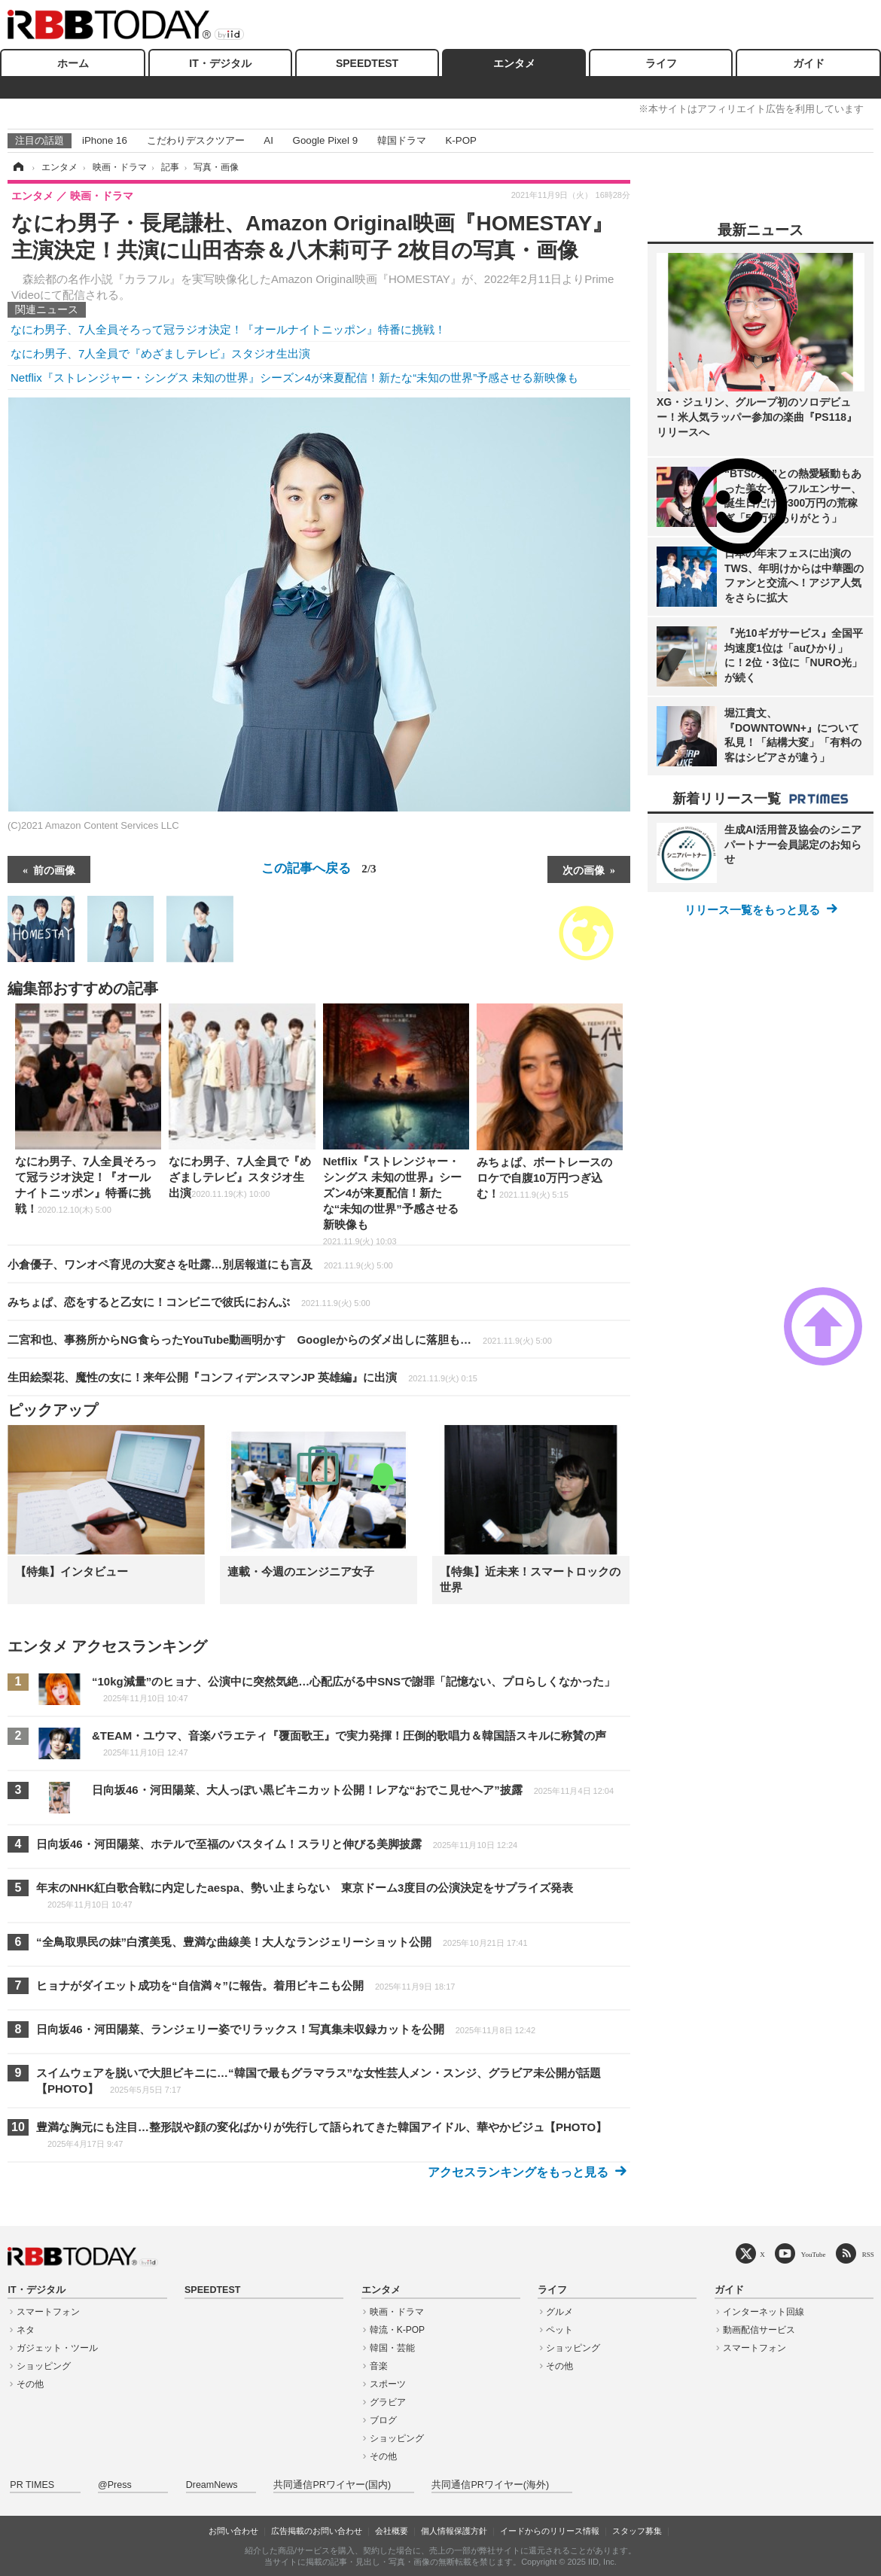 The width and height of the screenshot is (881, 2576). Describe the element at coordinates (318, 1467) in the screenshot. I see `access travel or trip planning features` at that location.